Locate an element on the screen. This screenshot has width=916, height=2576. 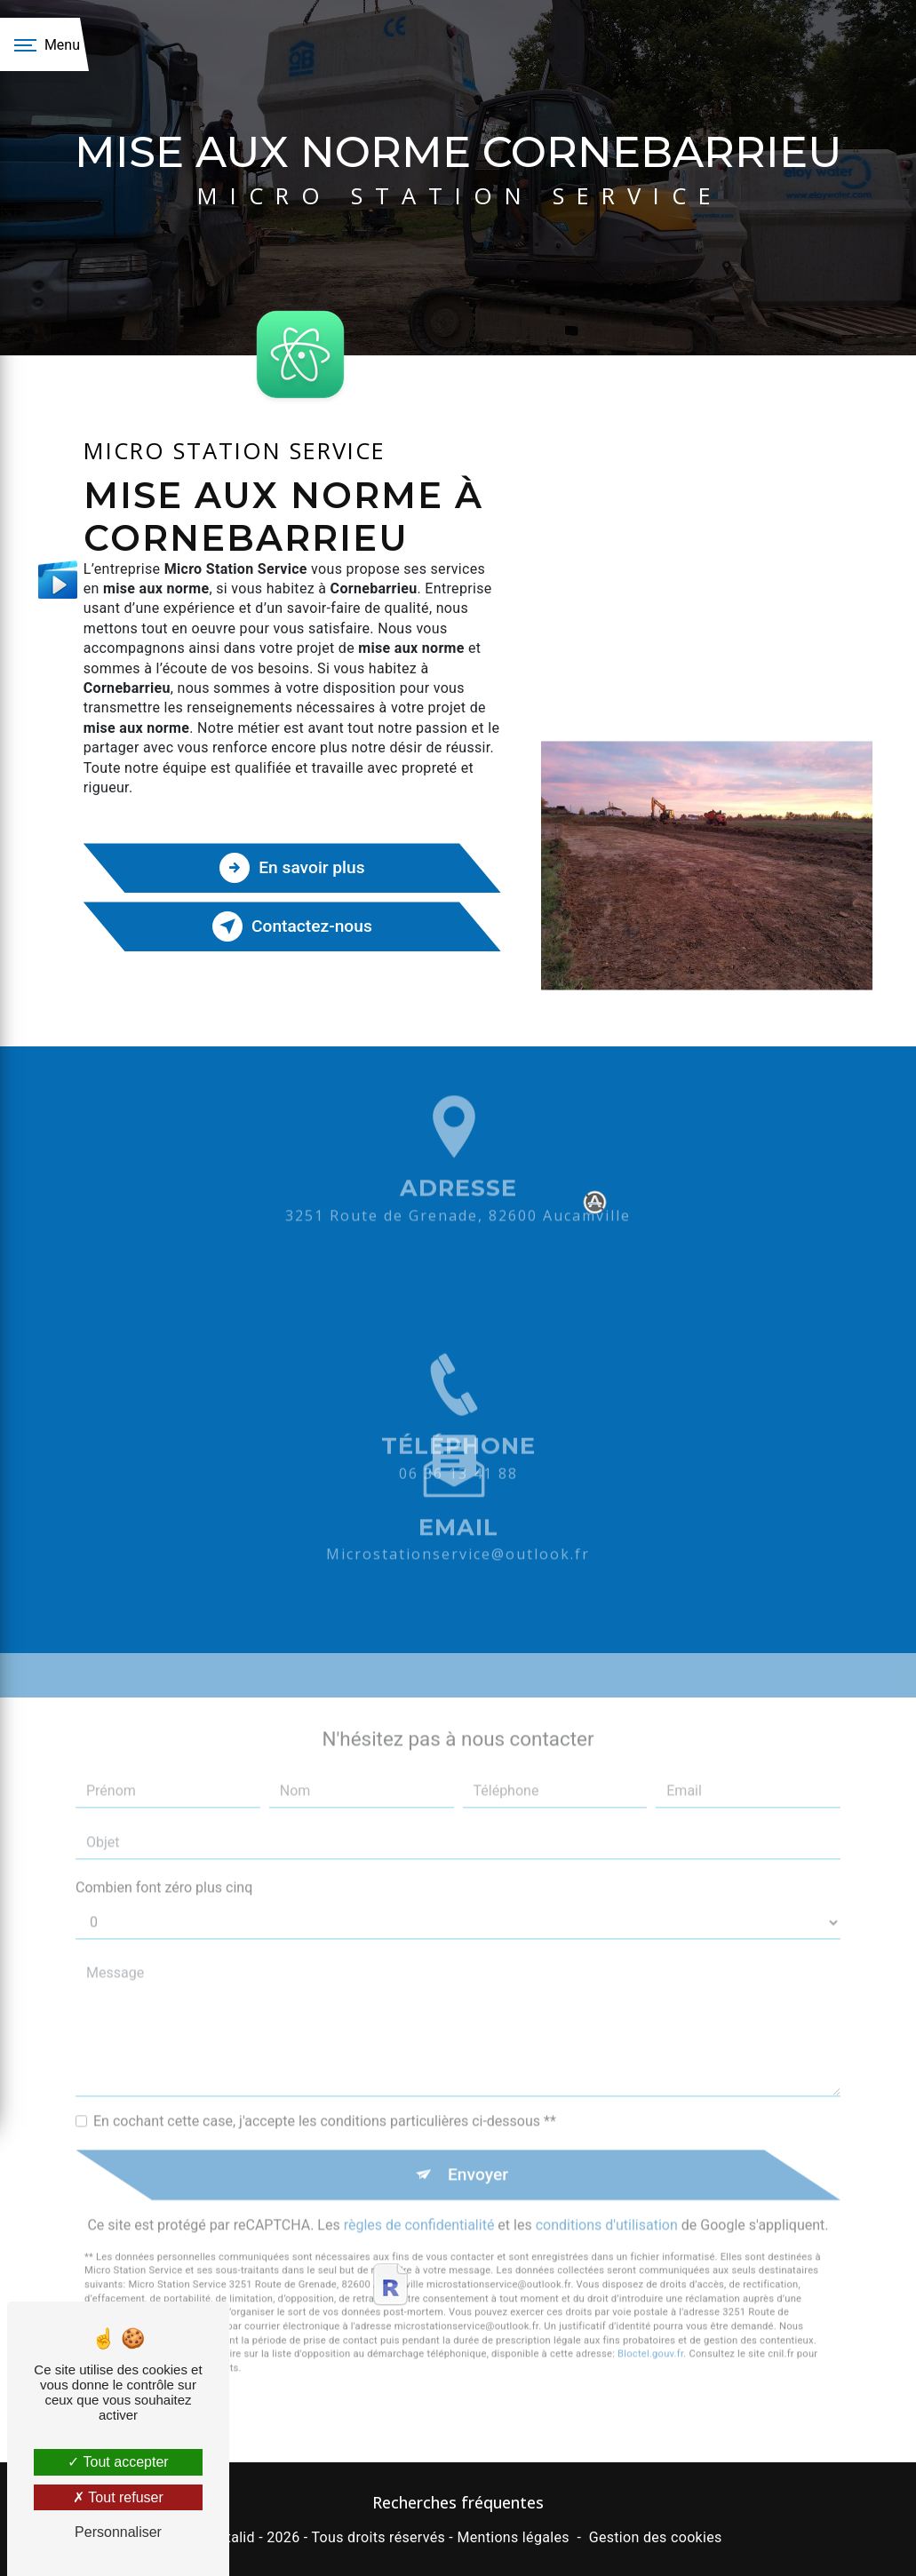
open Atom text editor is located at coordinates (300, 354).